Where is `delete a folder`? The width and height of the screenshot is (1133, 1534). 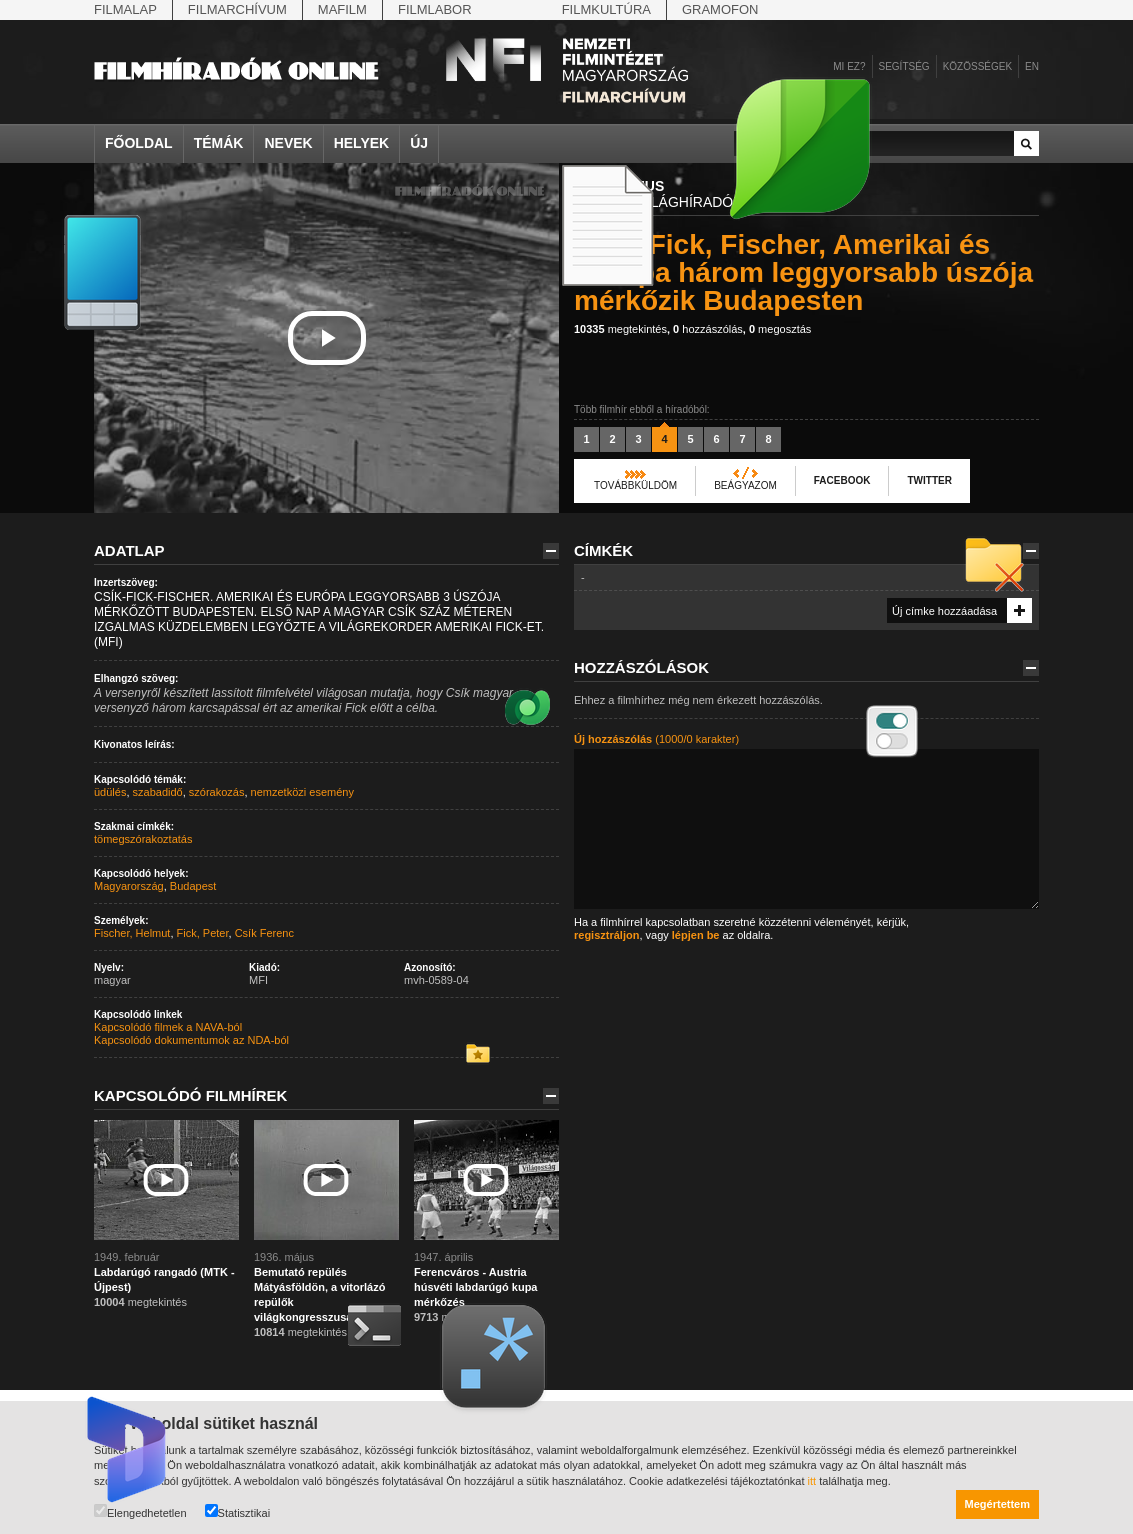 delete a folder is located at coordinates (993, 561).